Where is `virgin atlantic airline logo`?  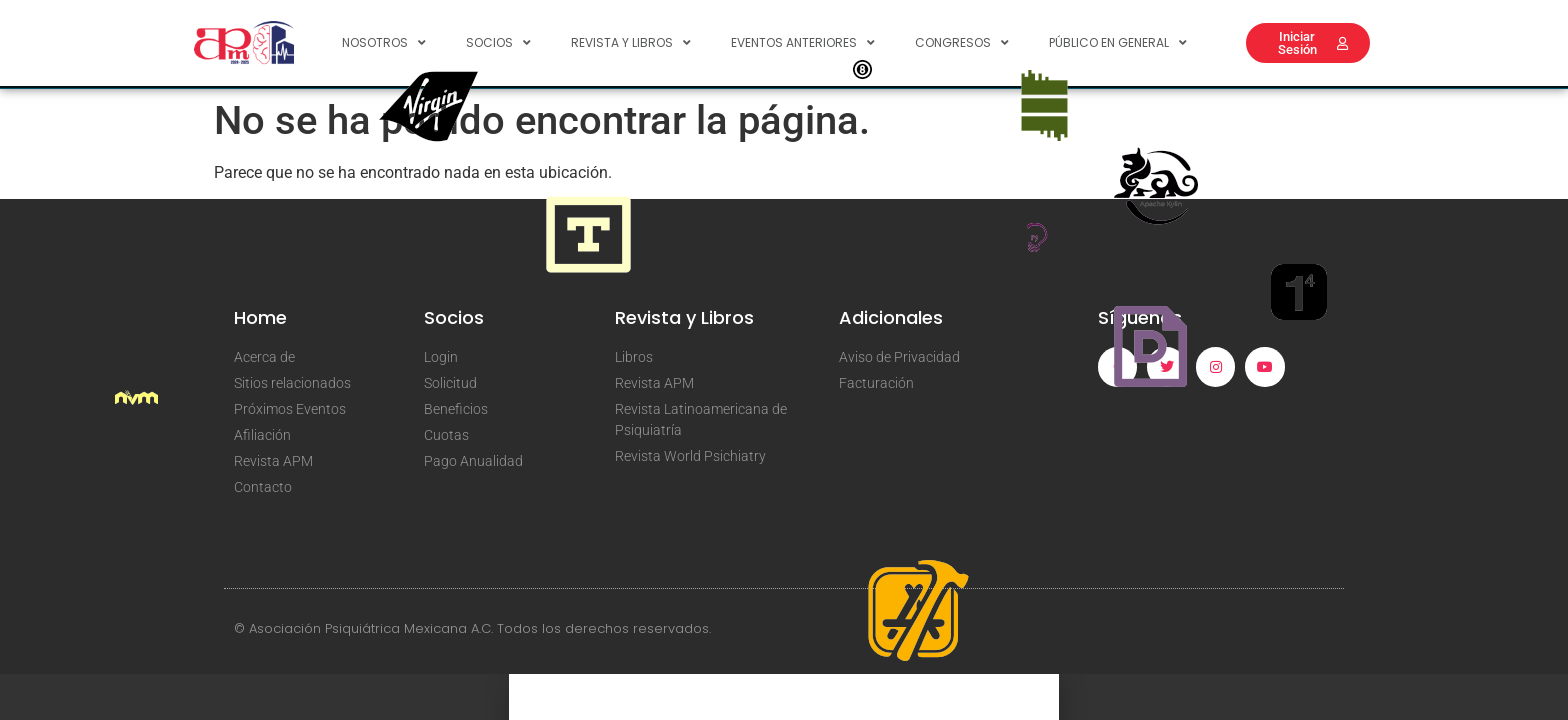 virgin atlantic airline logo is located at coordinates (428, 106).